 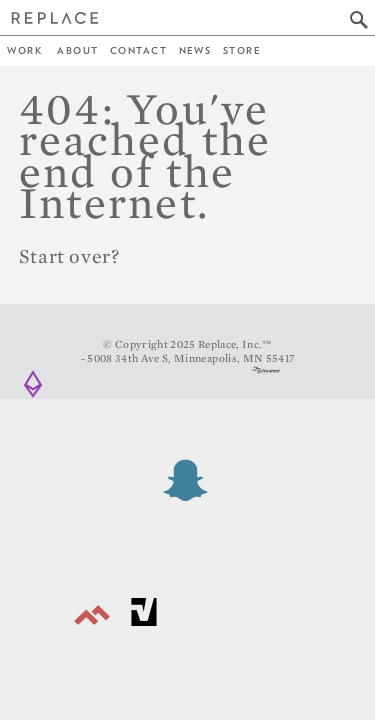 What do you see at coordinates (266, 370) in the screenshot?
I see `gstreamer multimedia framework logo` at bounding box center [266, 370].